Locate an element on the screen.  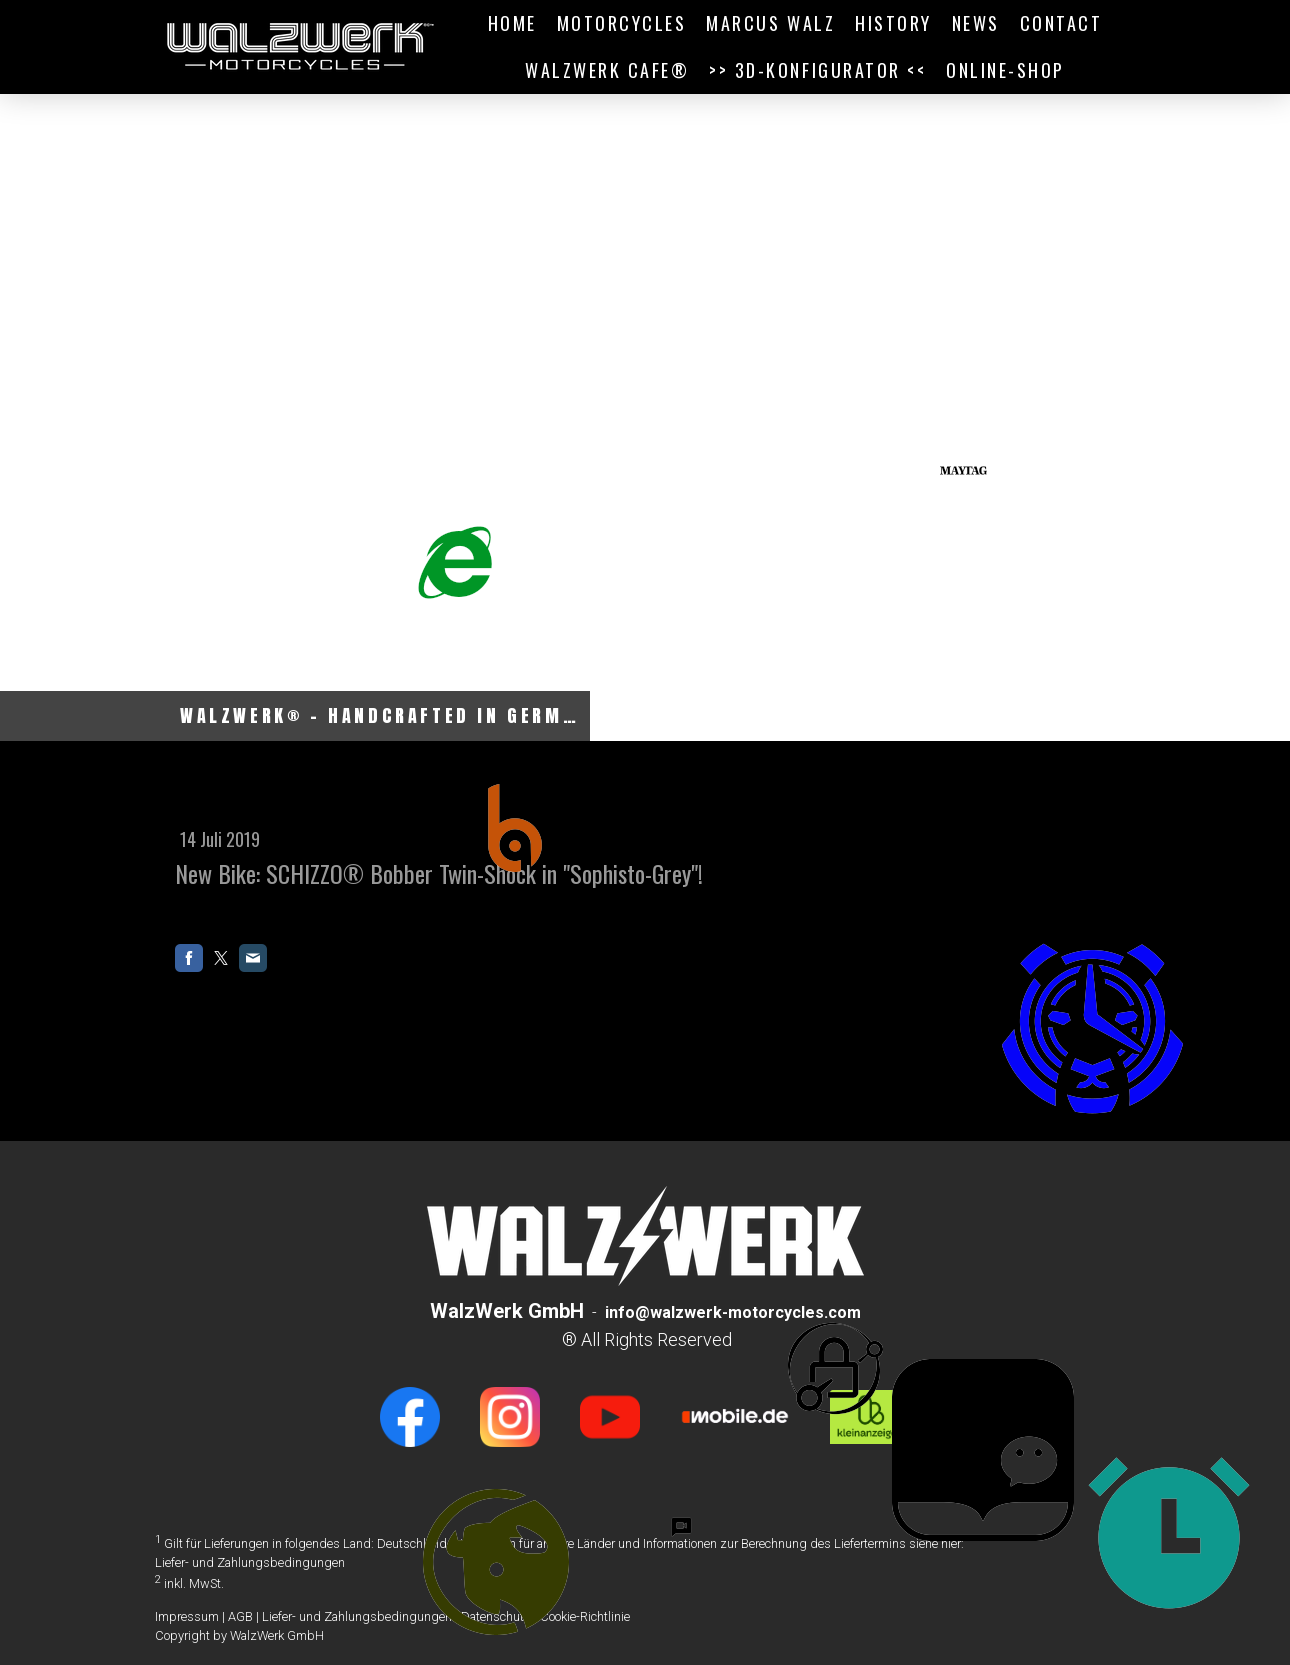
open the WeRead app is located at coordinates (983, 1450).